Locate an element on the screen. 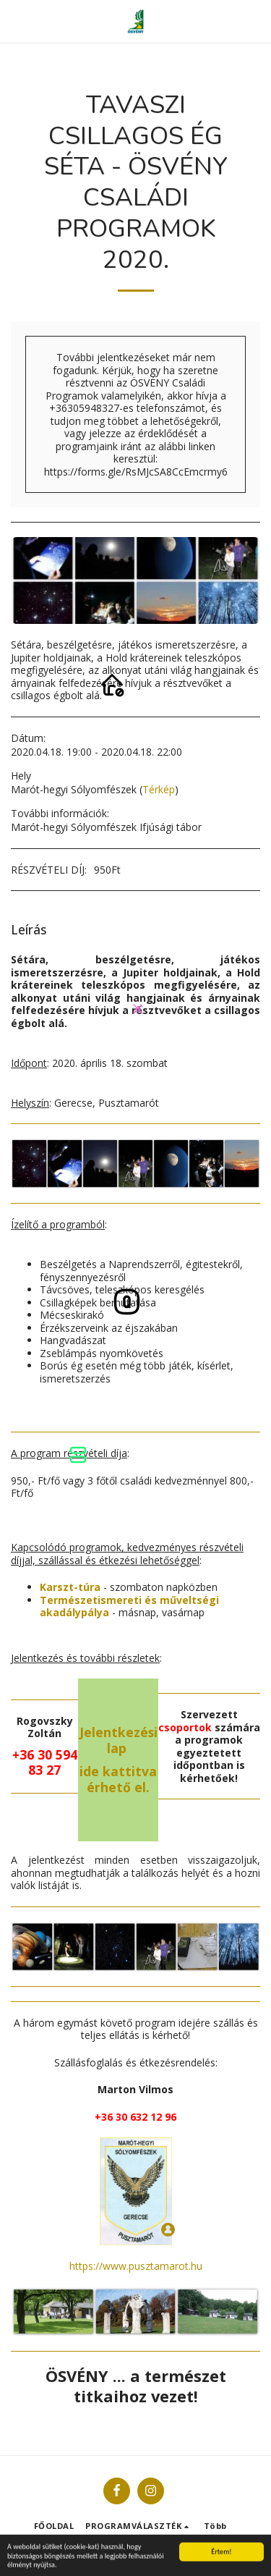 The width and height of the screenshot is (271, 2576). cancel home or residence selection is located at coordinates (112, 685).